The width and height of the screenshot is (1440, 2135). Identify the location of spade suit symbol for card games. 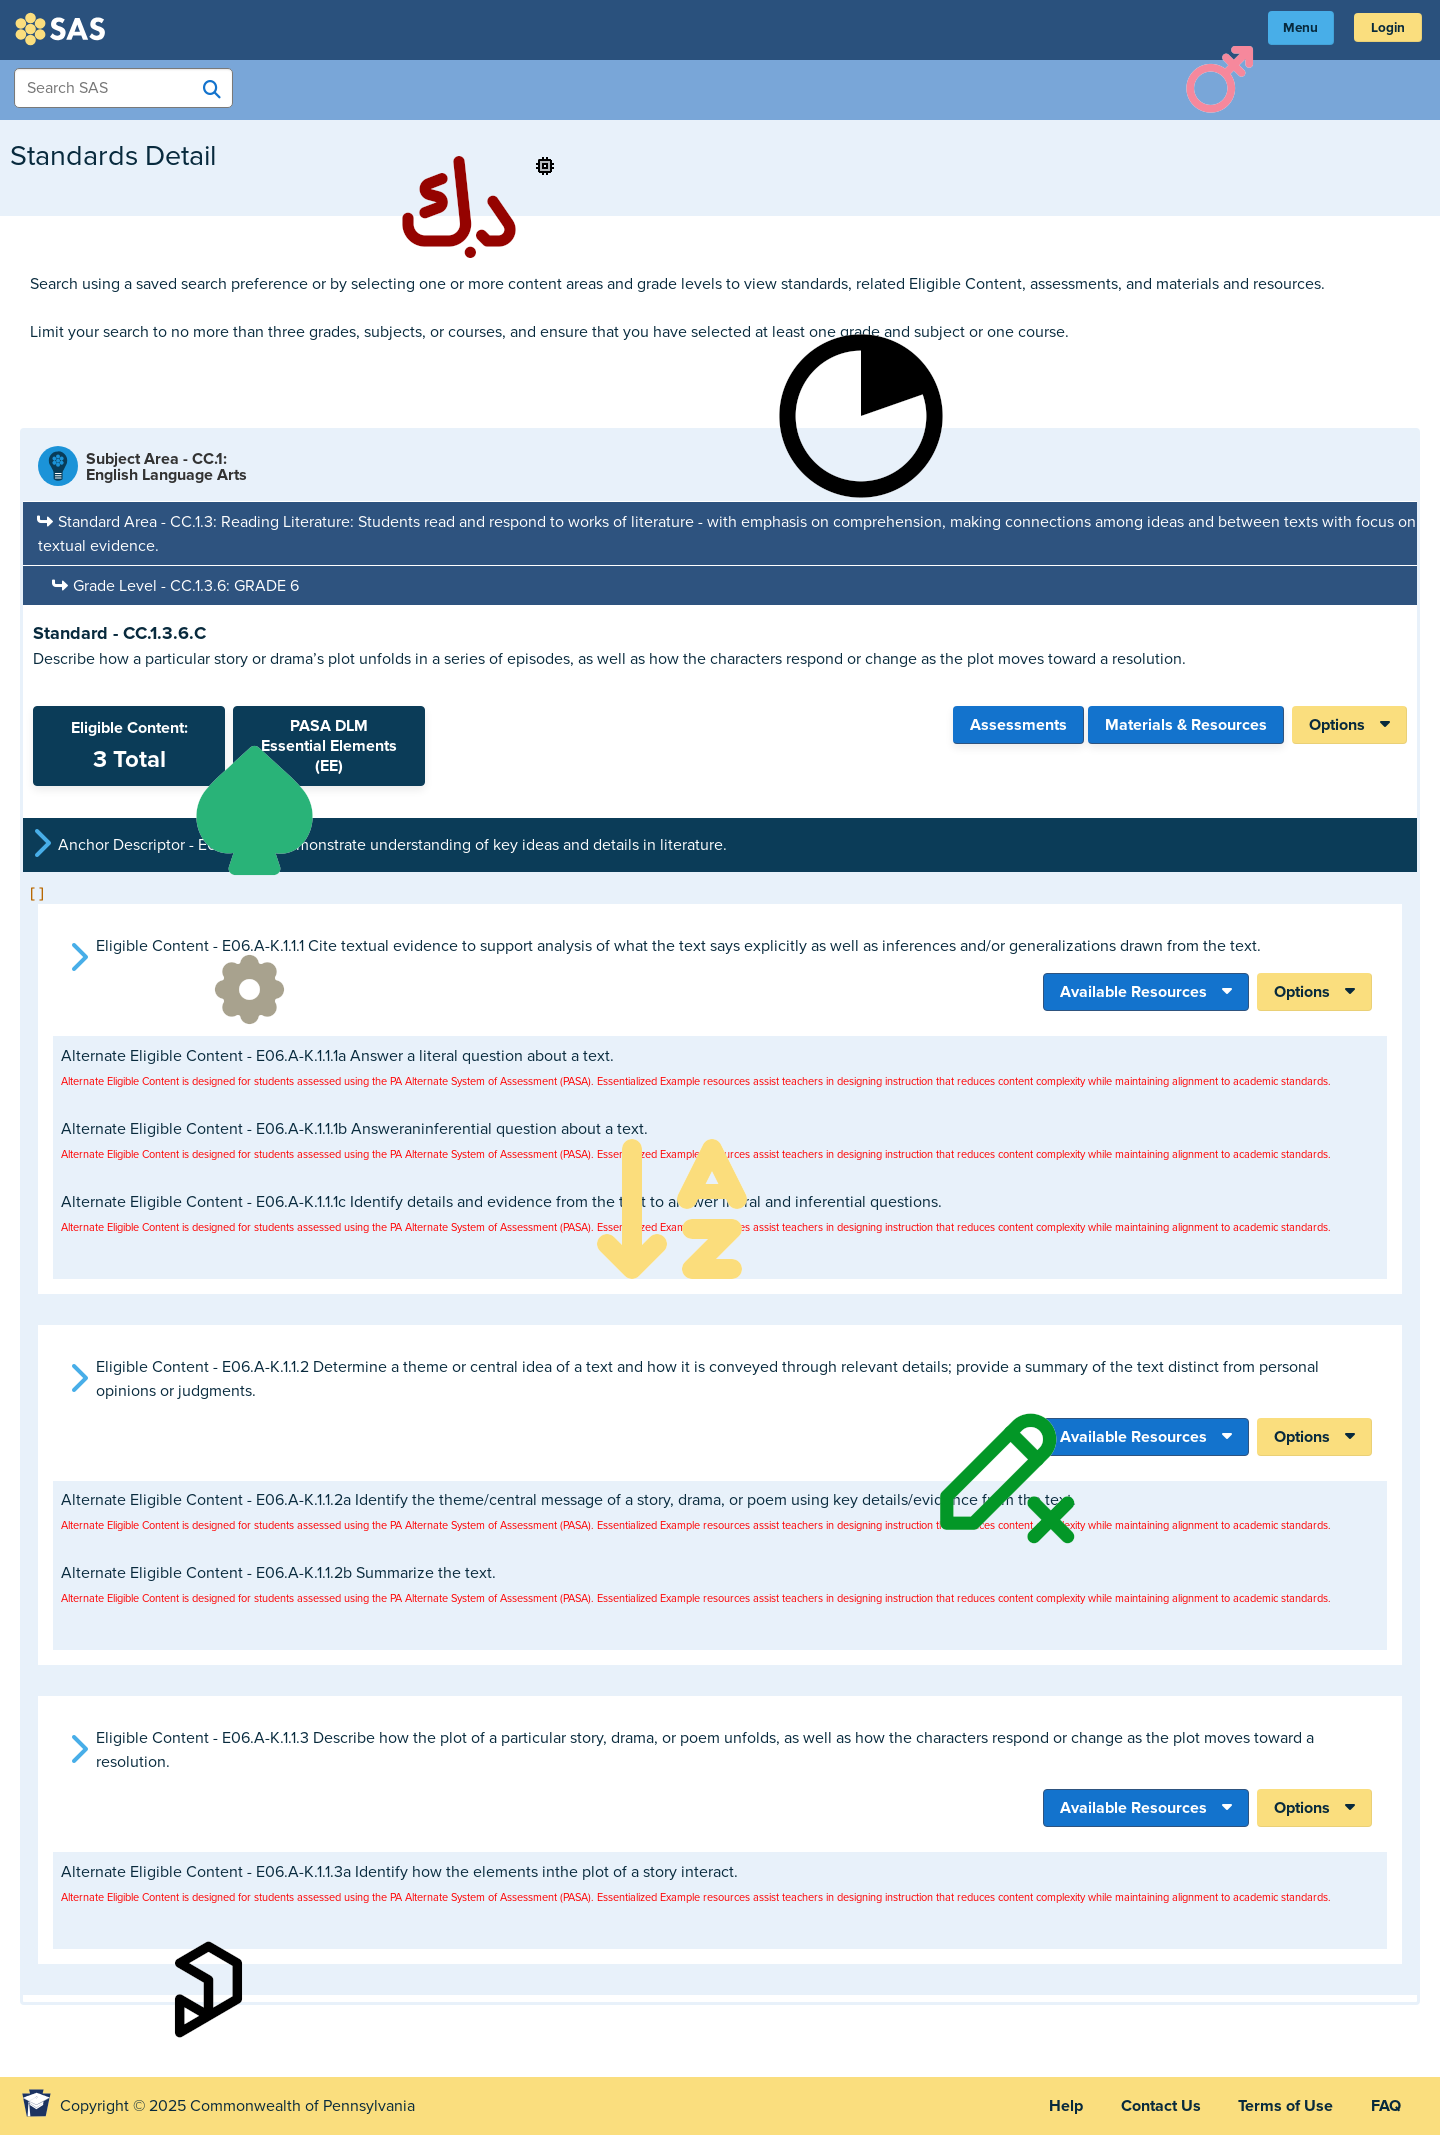
(254, 810).